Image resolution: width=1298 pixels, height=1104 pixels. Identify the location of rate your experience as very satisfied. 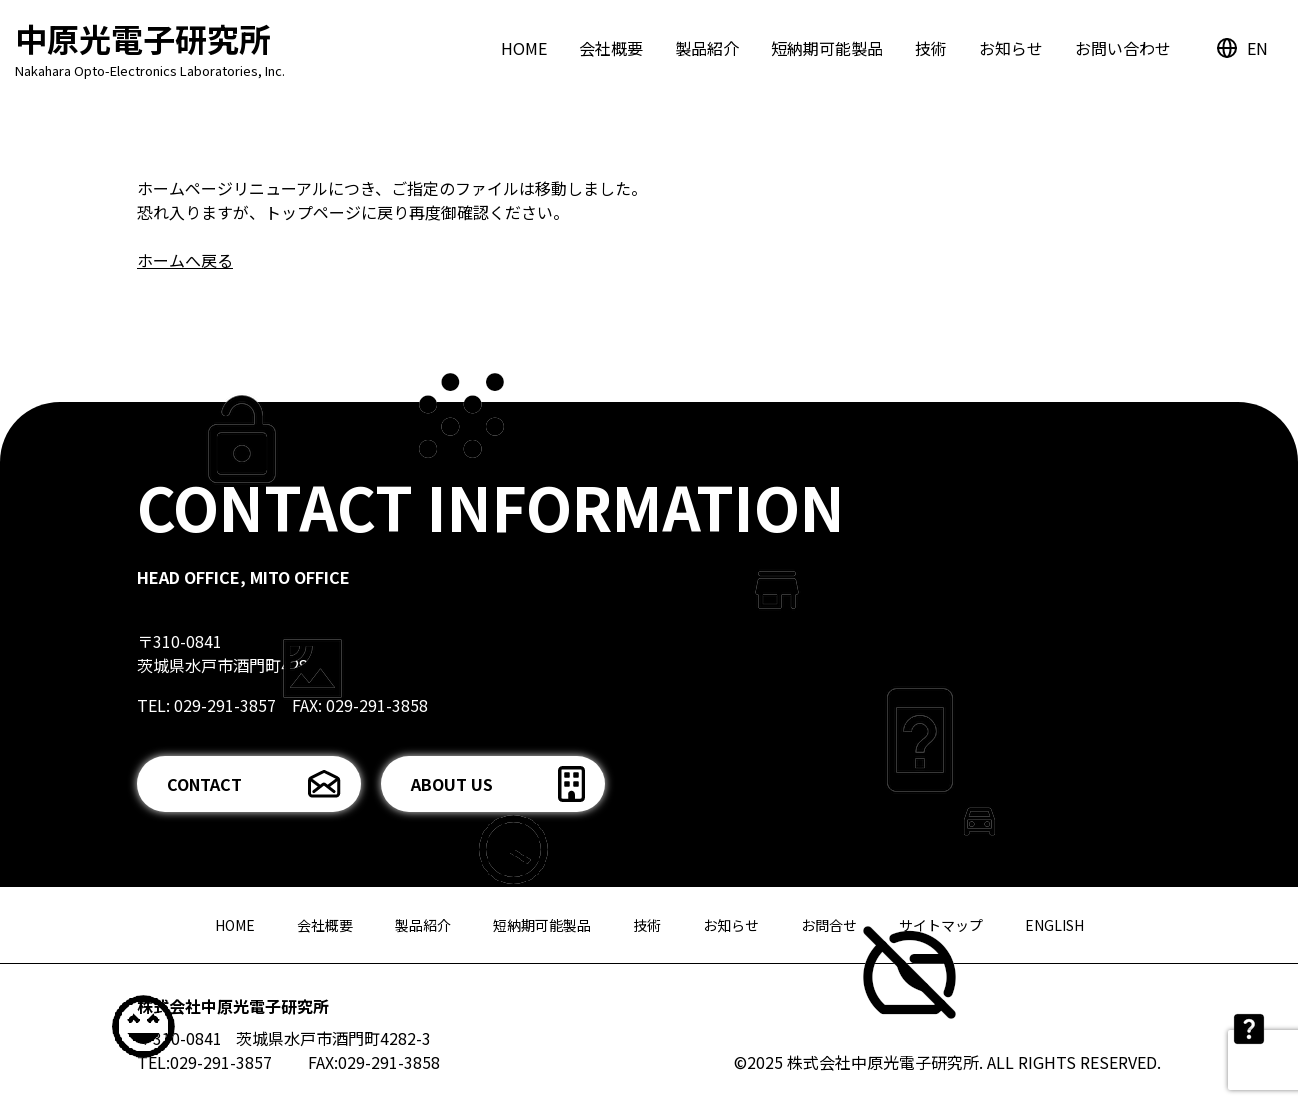
(143, 1026).